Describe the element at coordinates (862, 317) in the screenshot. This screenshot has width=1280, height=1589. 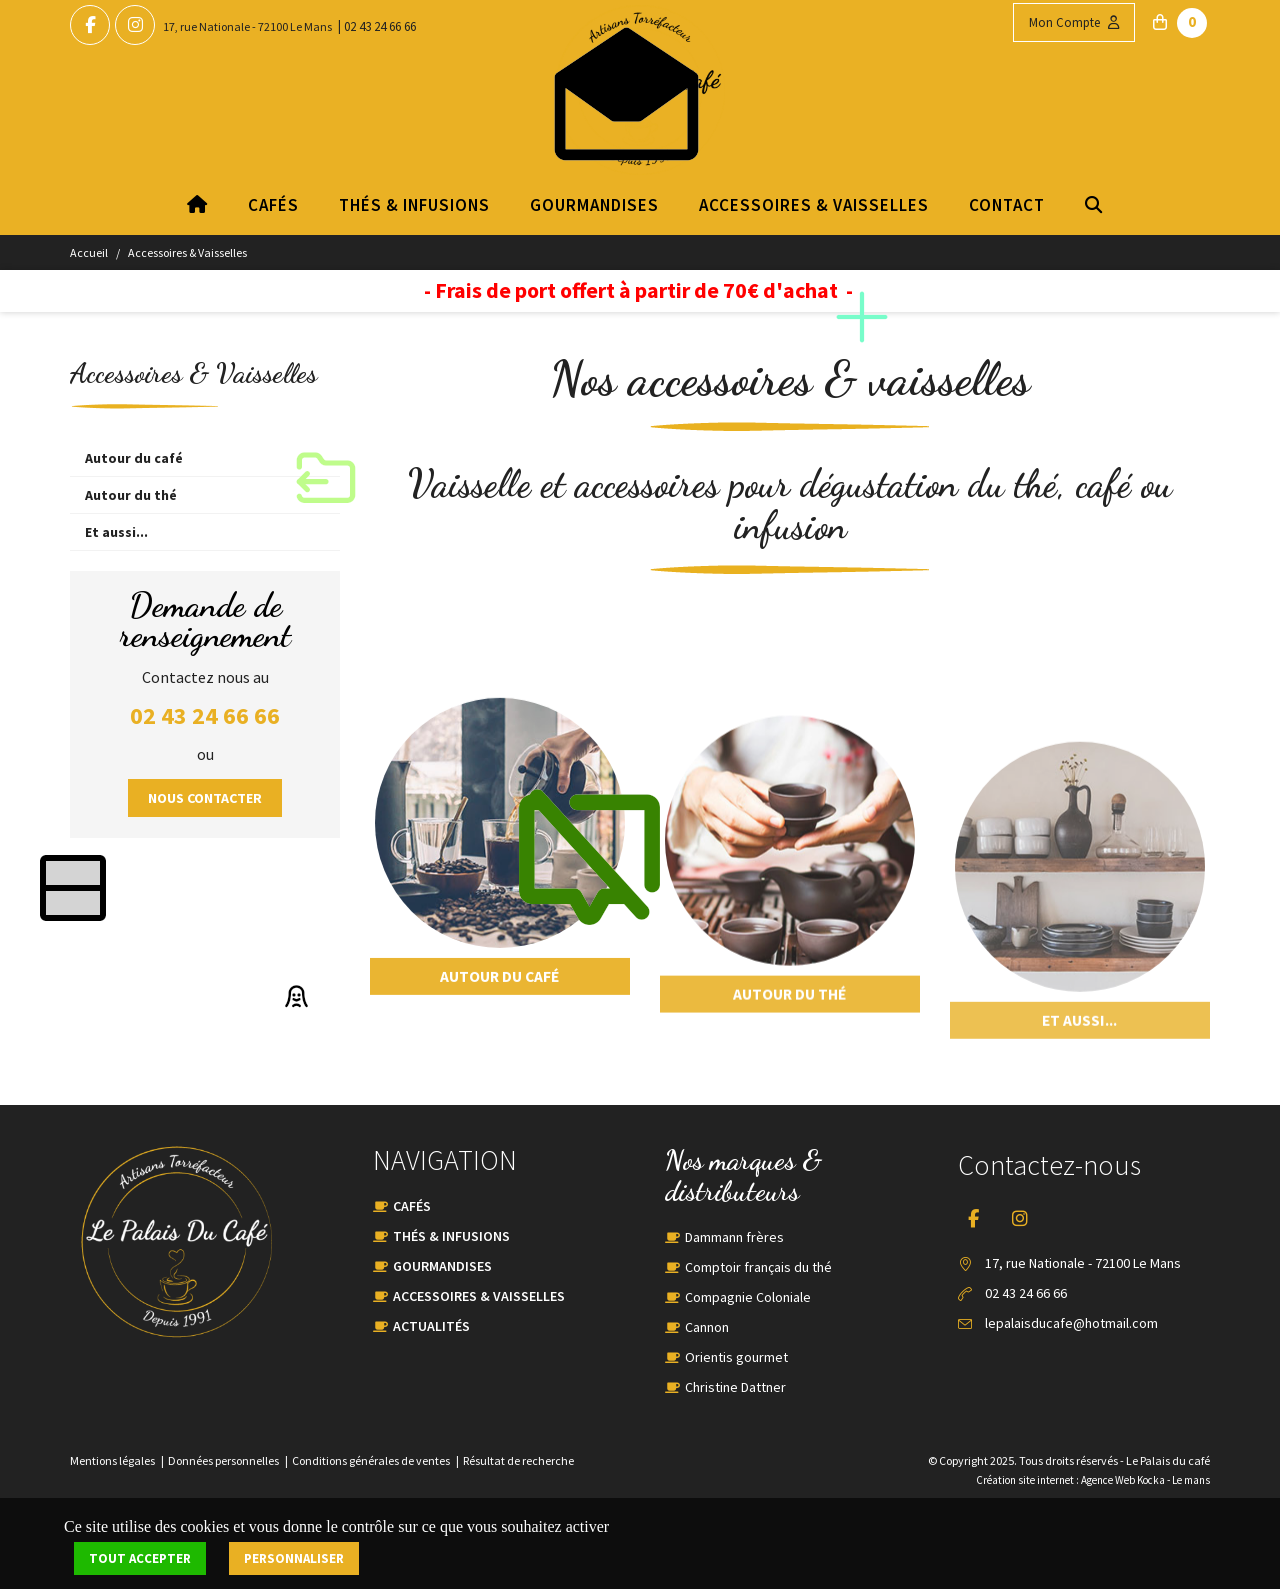
I see `add a new item` at that location.